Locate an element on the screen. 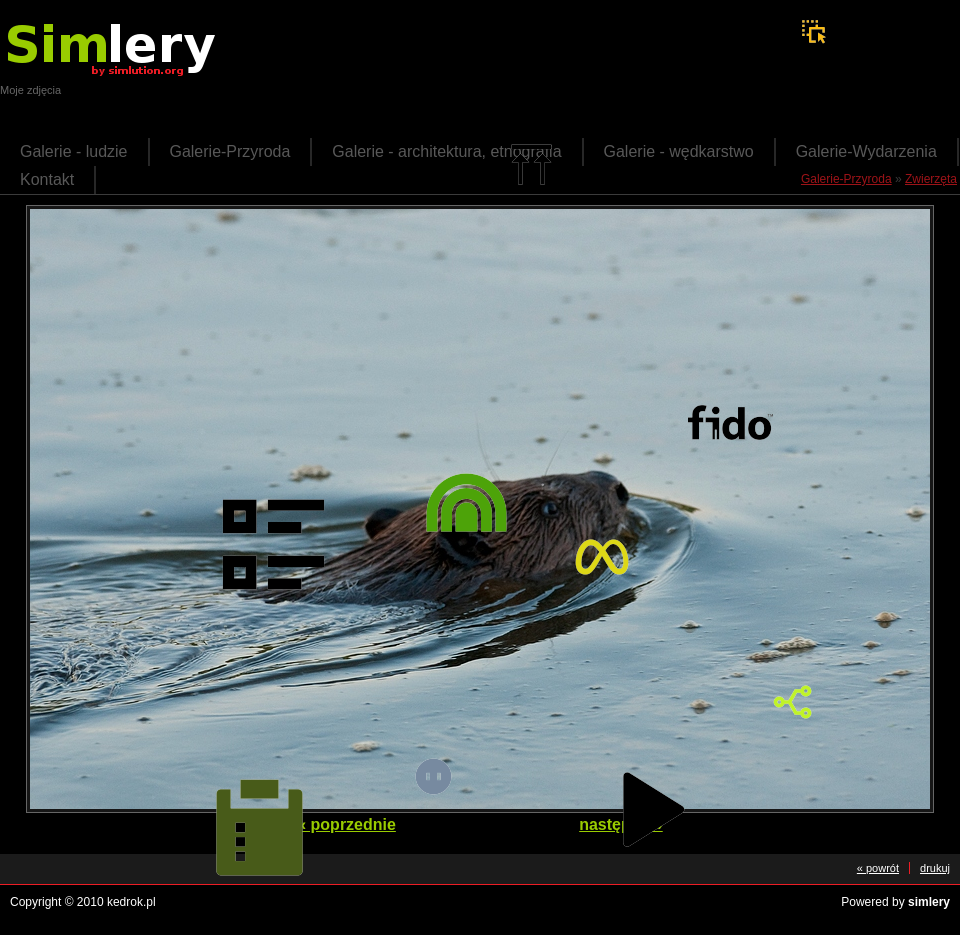  view your StackShare profile is located at coordinates (793, 702).